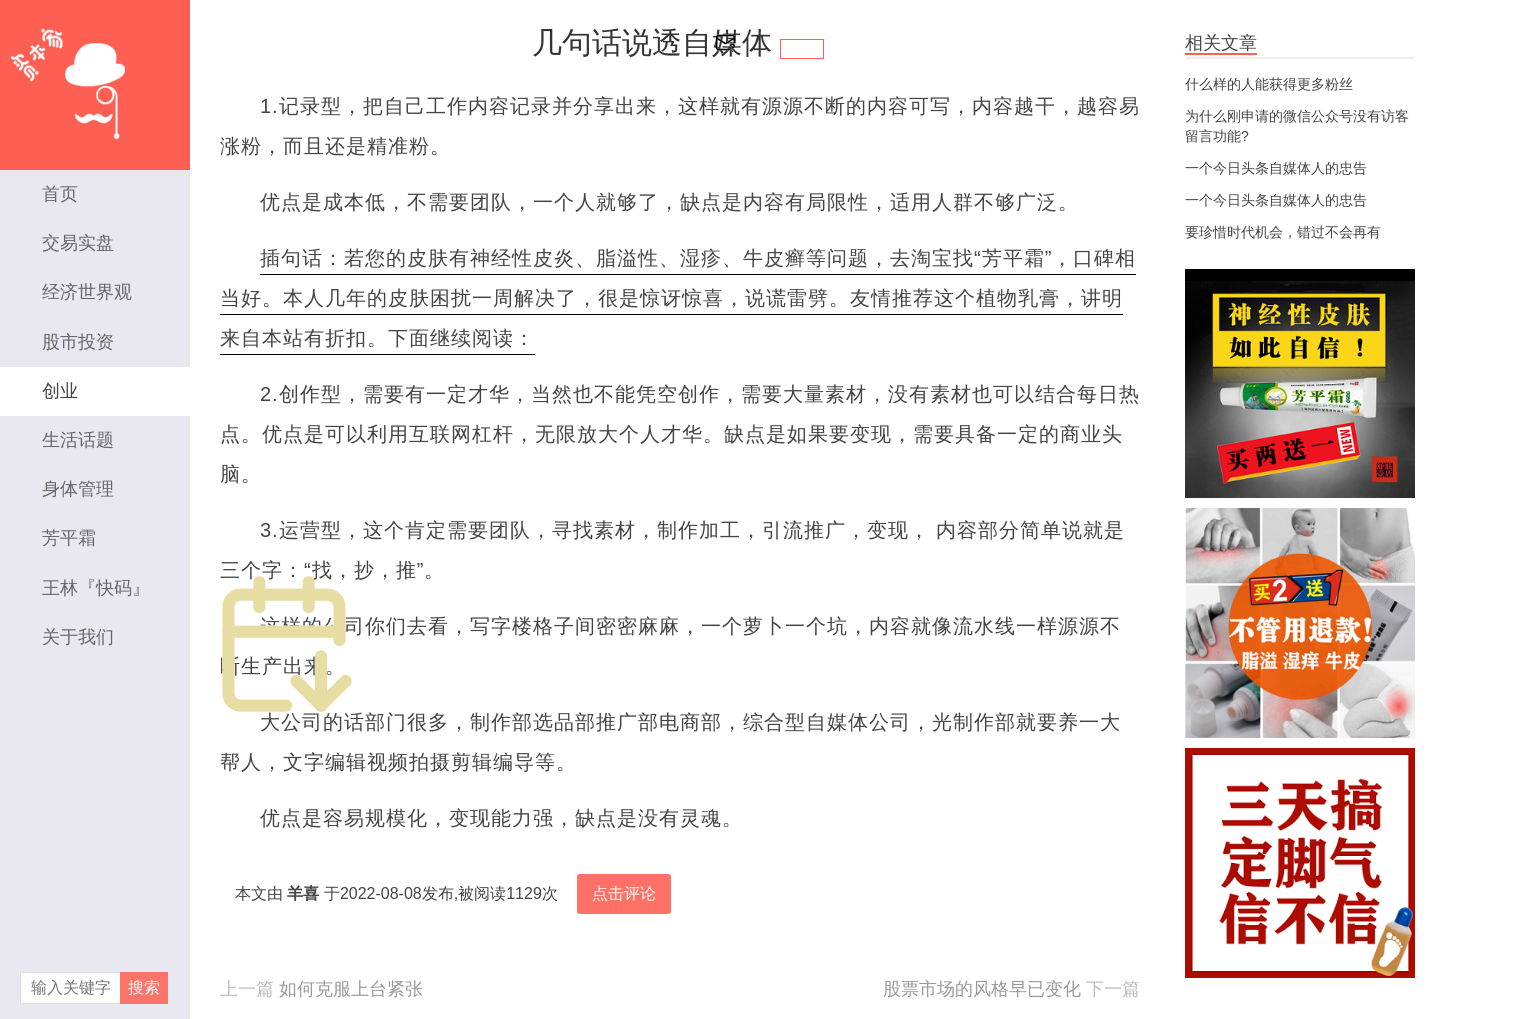  What do you see at coordinates (284, 644) in the screenshot?
I see `download calendar or export events` at bounding box center [284, 644].